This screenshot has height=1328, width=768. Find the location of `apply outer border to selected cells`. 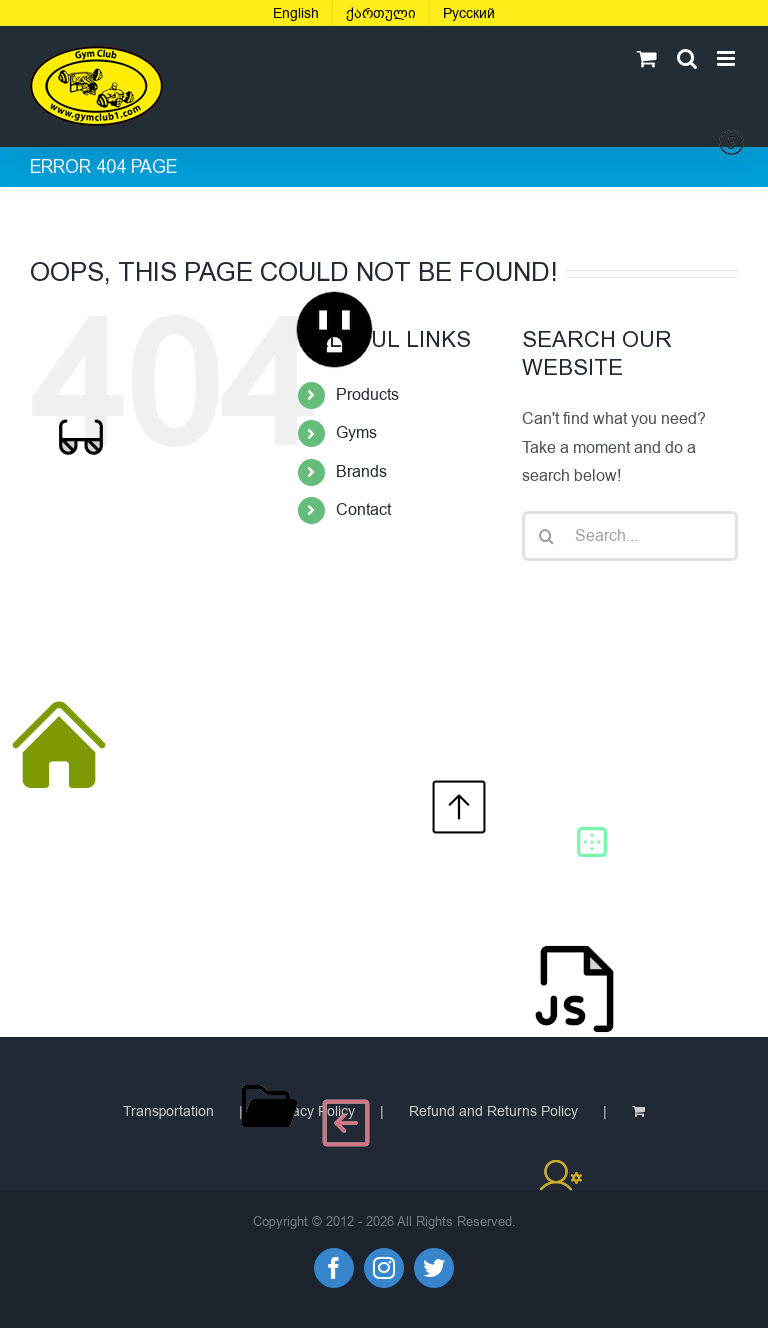

apply outer border to selected cells is located at coordinates (592, 842).